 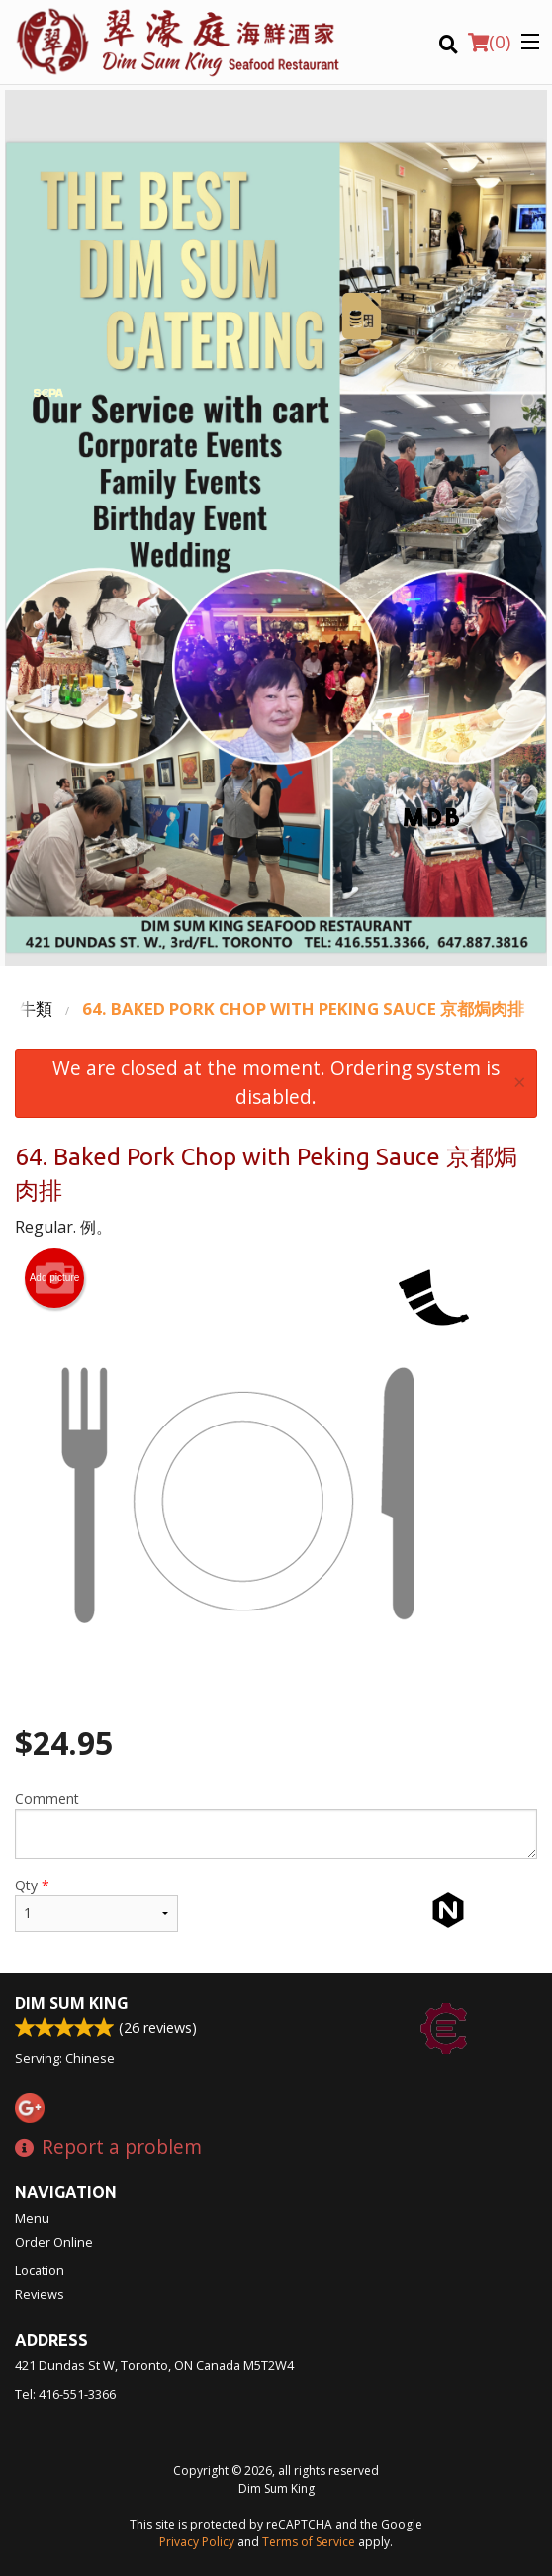 I want to click on Flask web framework logo, so click(x=433, y=1297).